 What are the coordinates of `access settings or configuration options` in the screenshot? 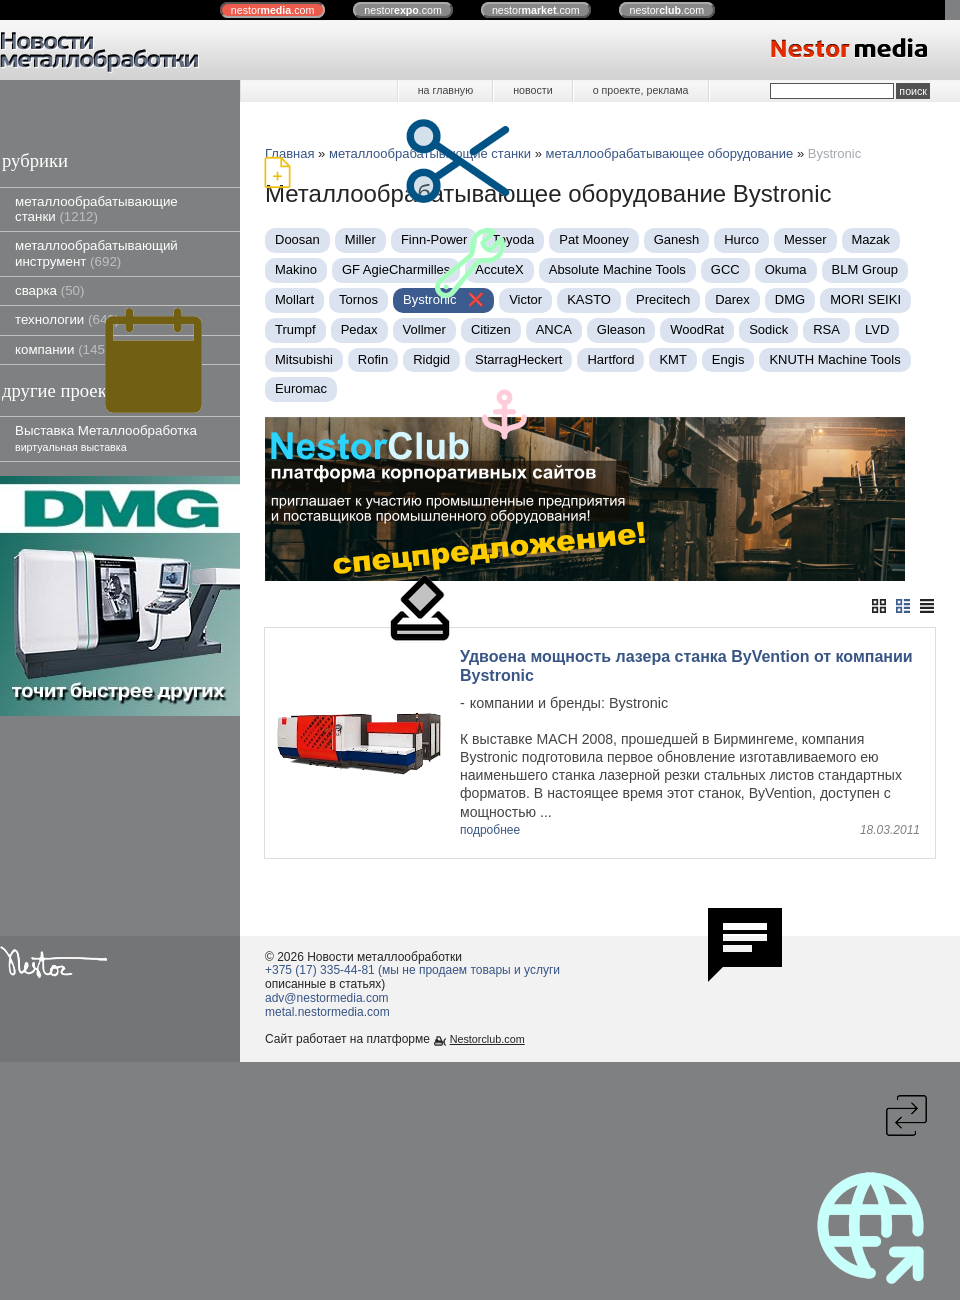 It's located at (470, 263).